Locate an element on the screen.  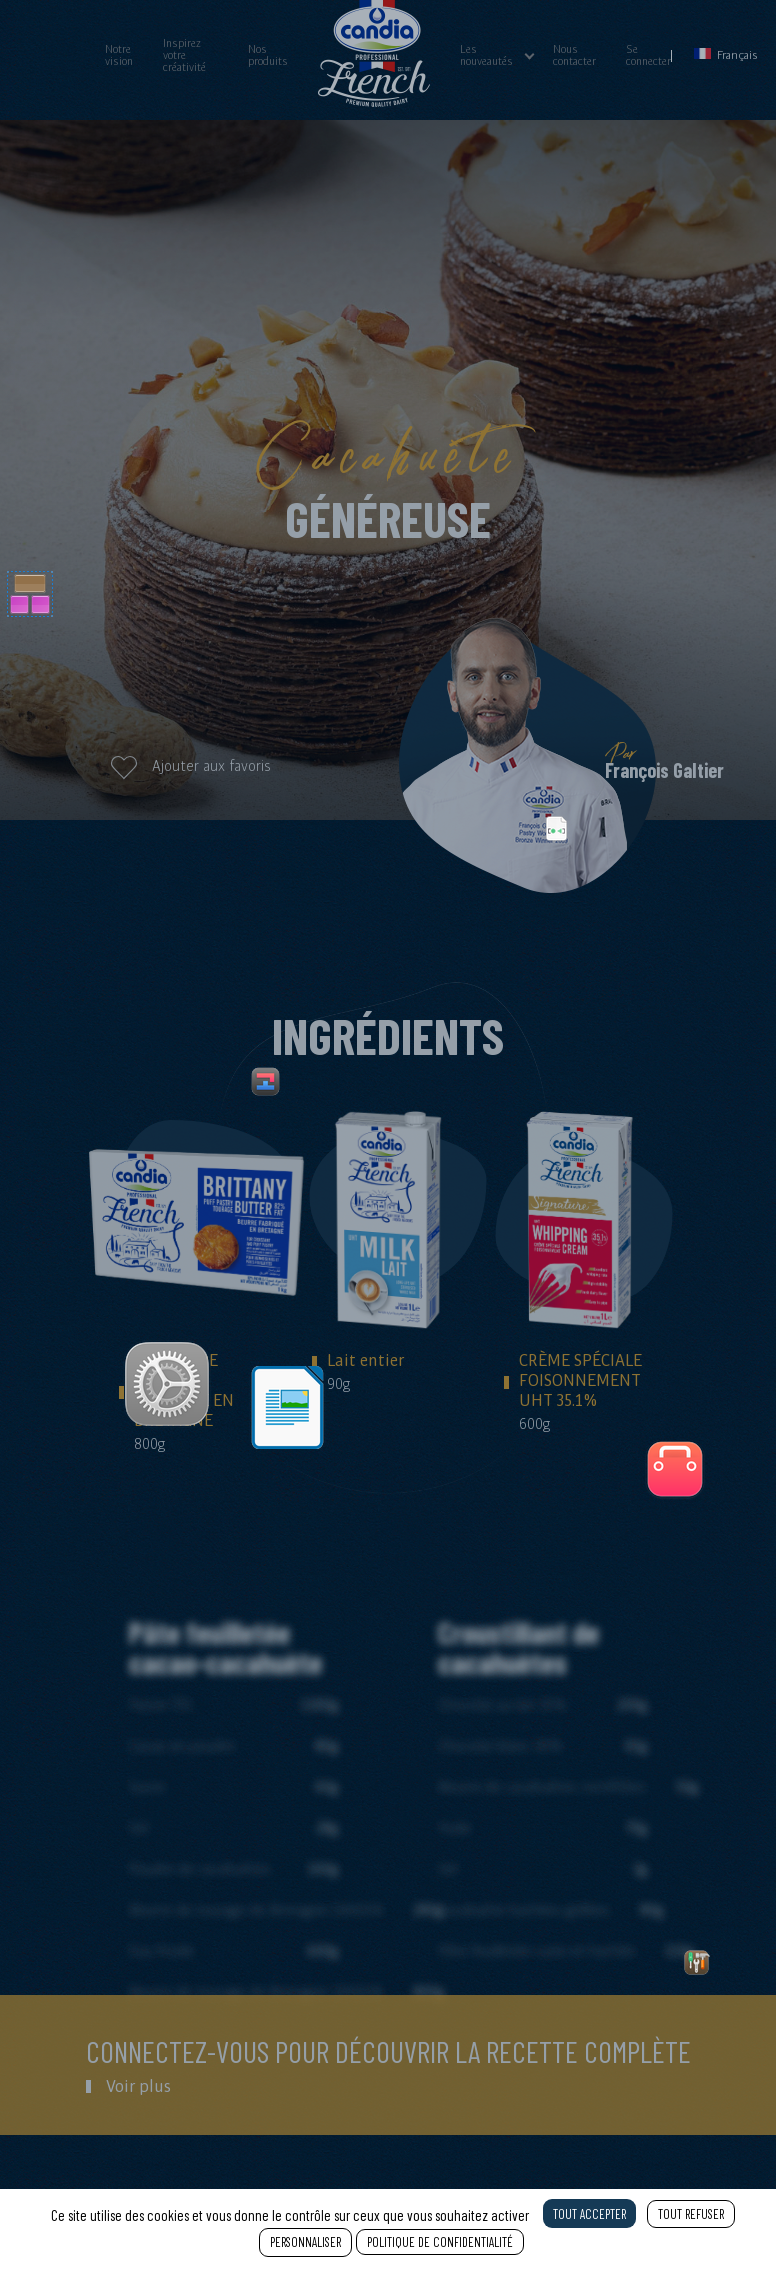
launch quadrapassel tetris-style puzzle game is located at coordinates (265, 1081).